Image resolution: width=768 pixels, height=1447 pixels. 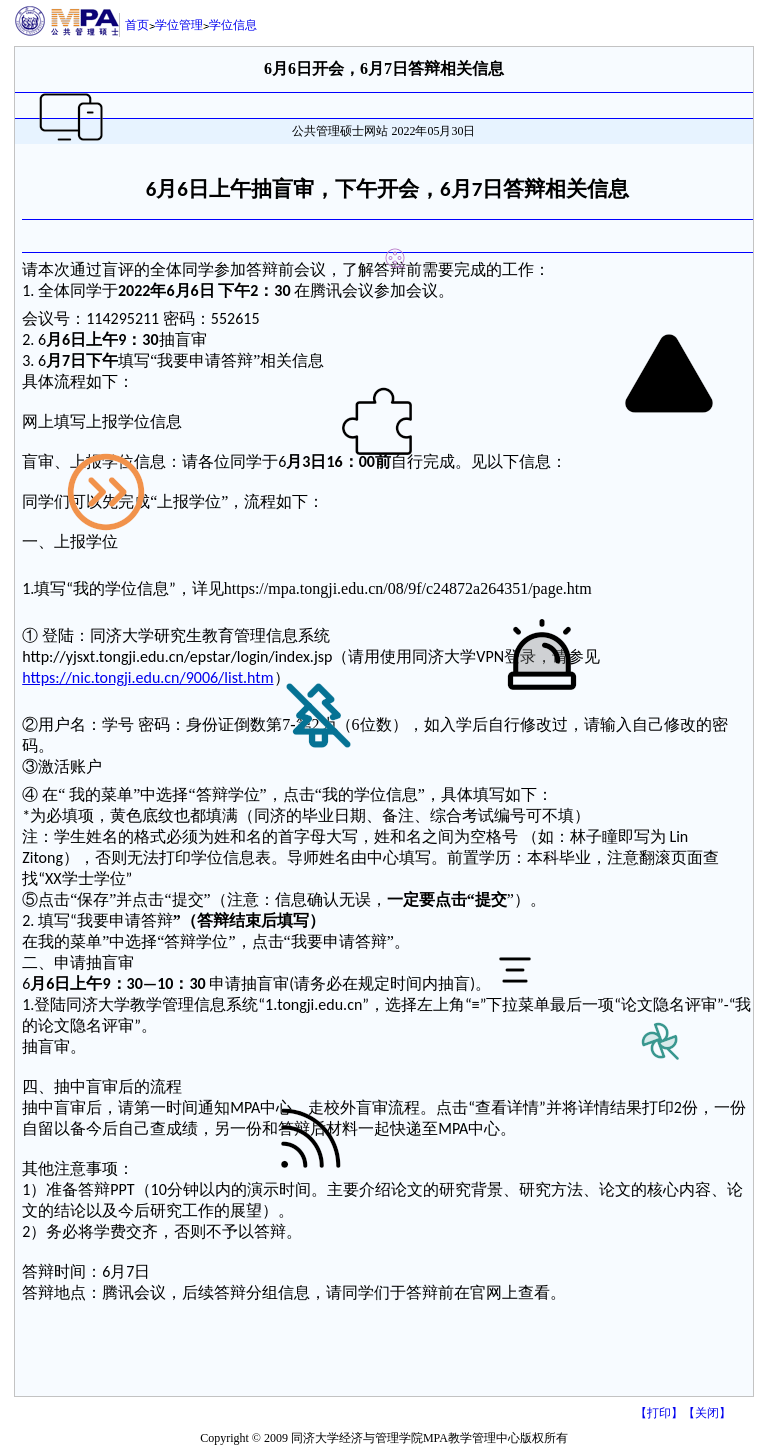 I want to click on access video or movie library, so click(x=395, y=258).